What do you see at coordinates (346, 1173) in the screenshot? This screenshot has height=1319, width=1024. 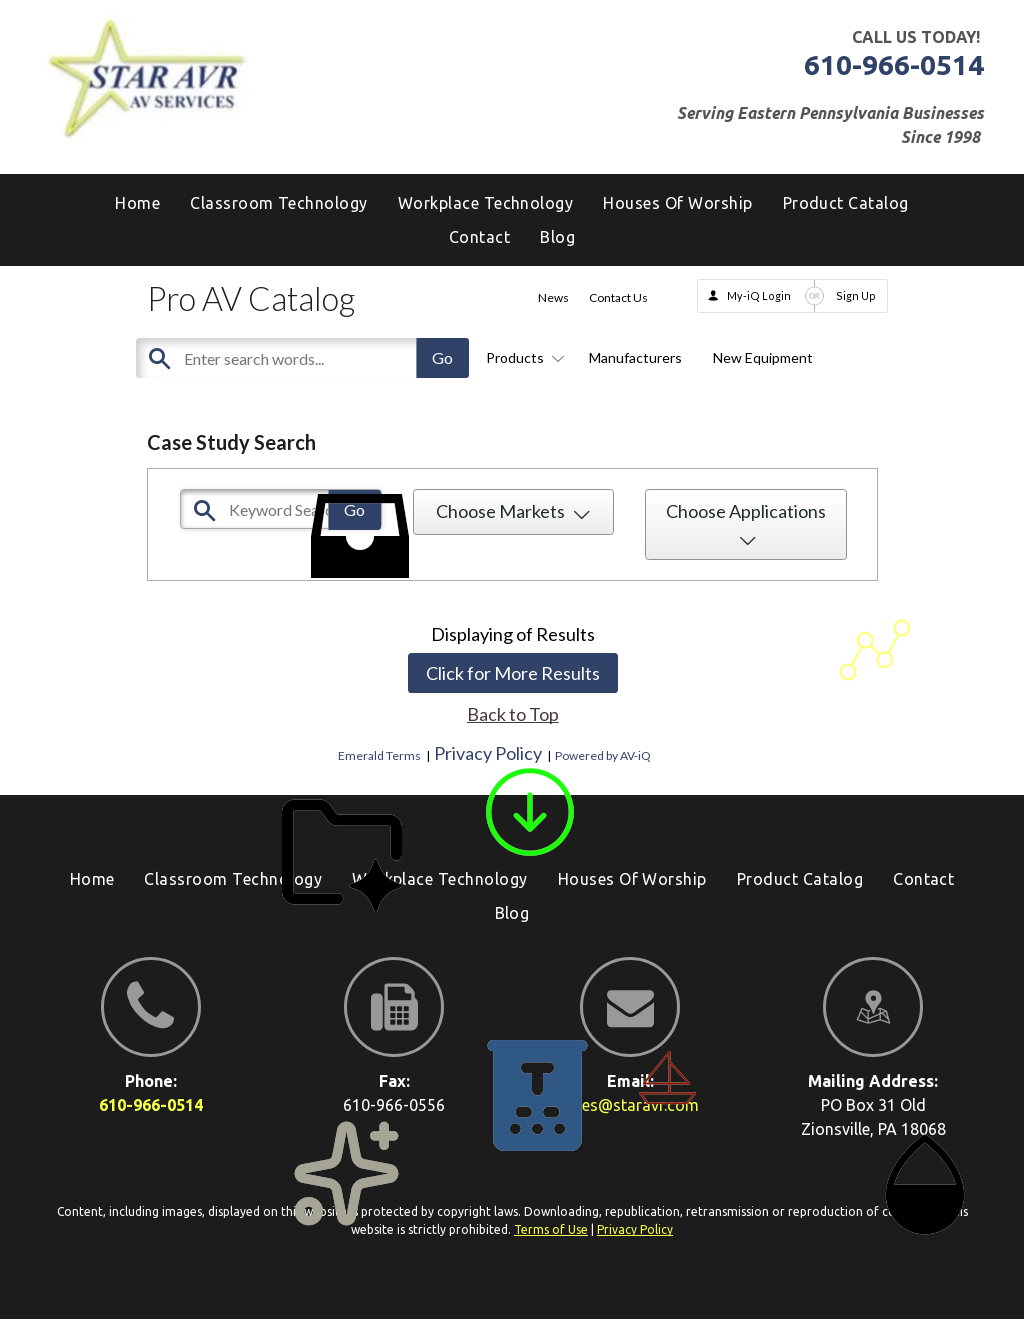 I see `access AI-powered or smart features` at bounding box center [346, 1173].